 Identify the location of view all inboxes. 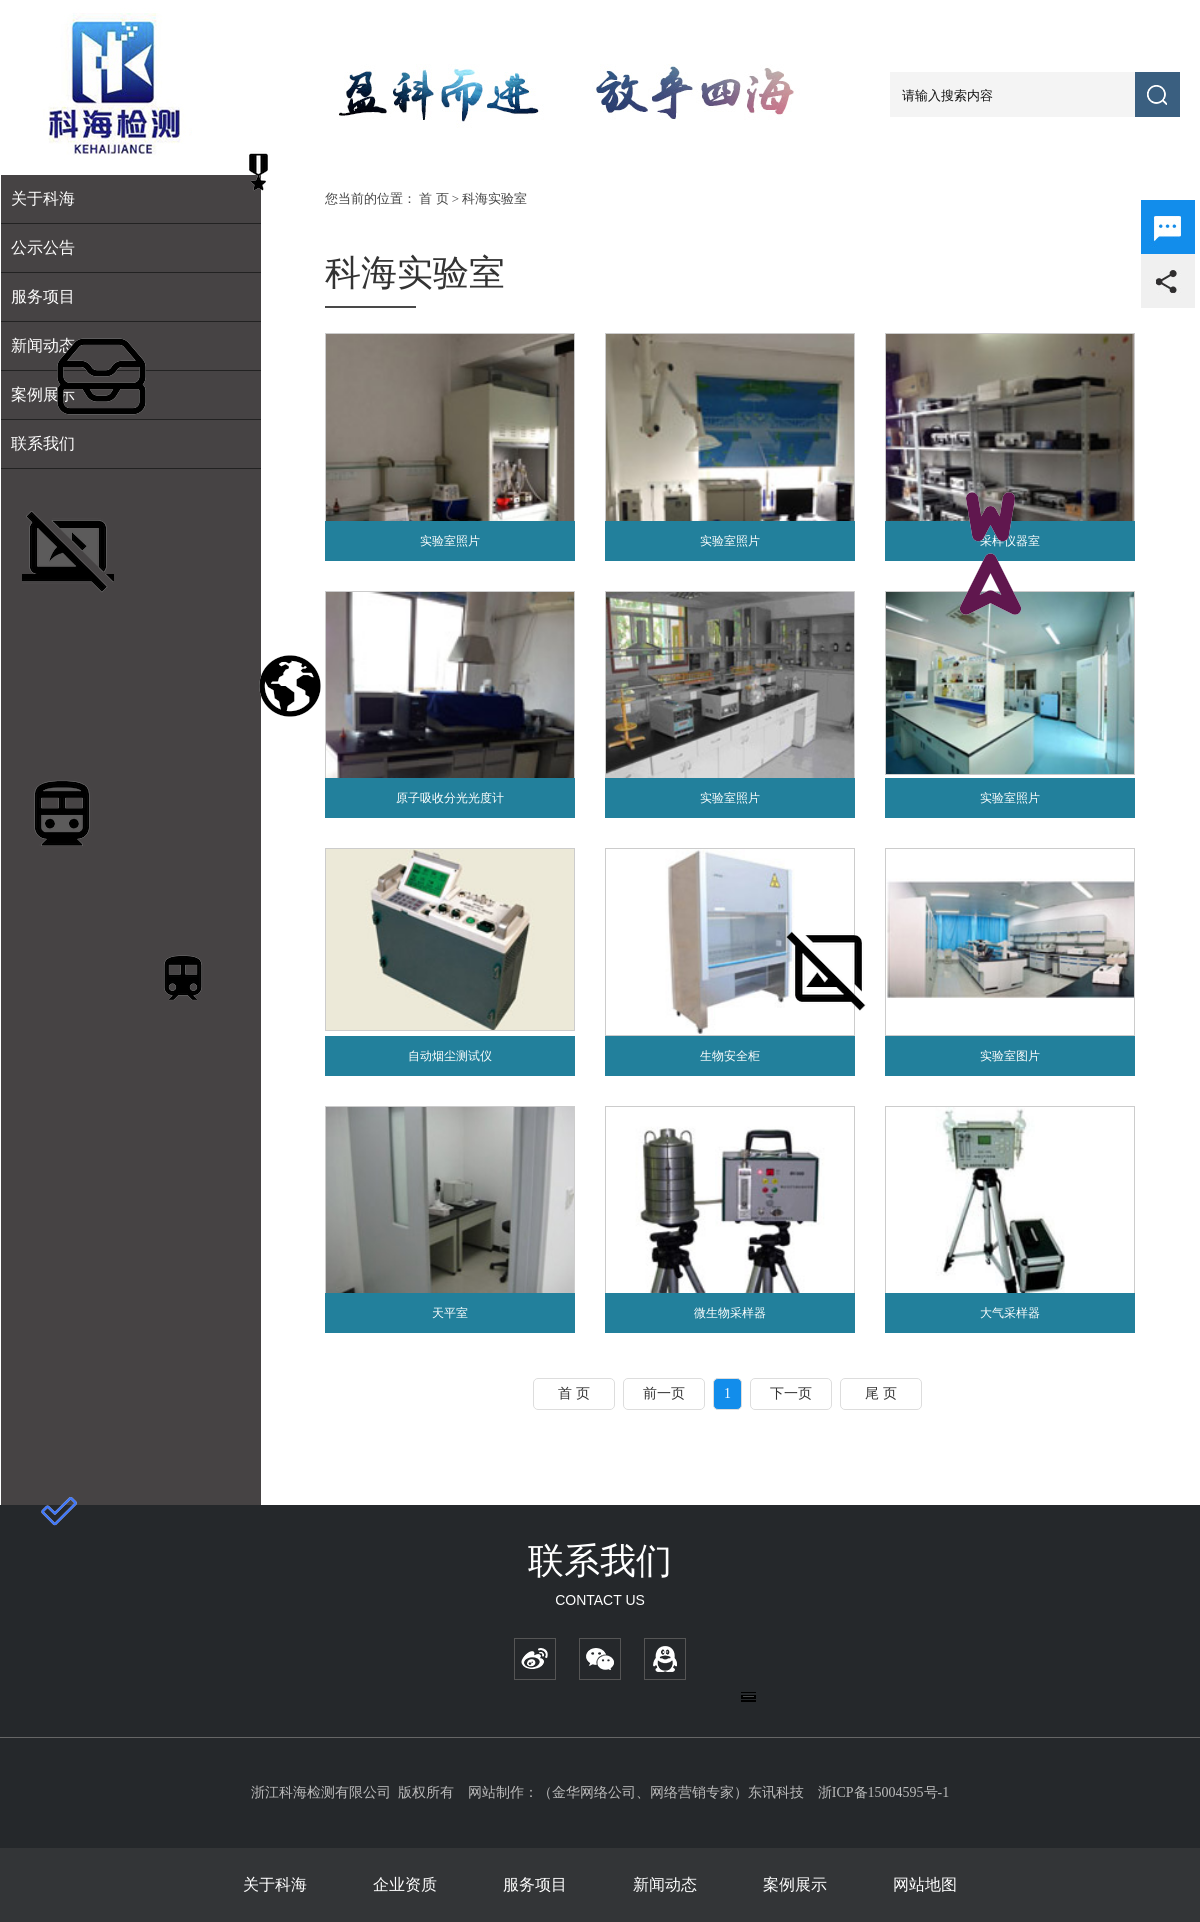
(101, 376).